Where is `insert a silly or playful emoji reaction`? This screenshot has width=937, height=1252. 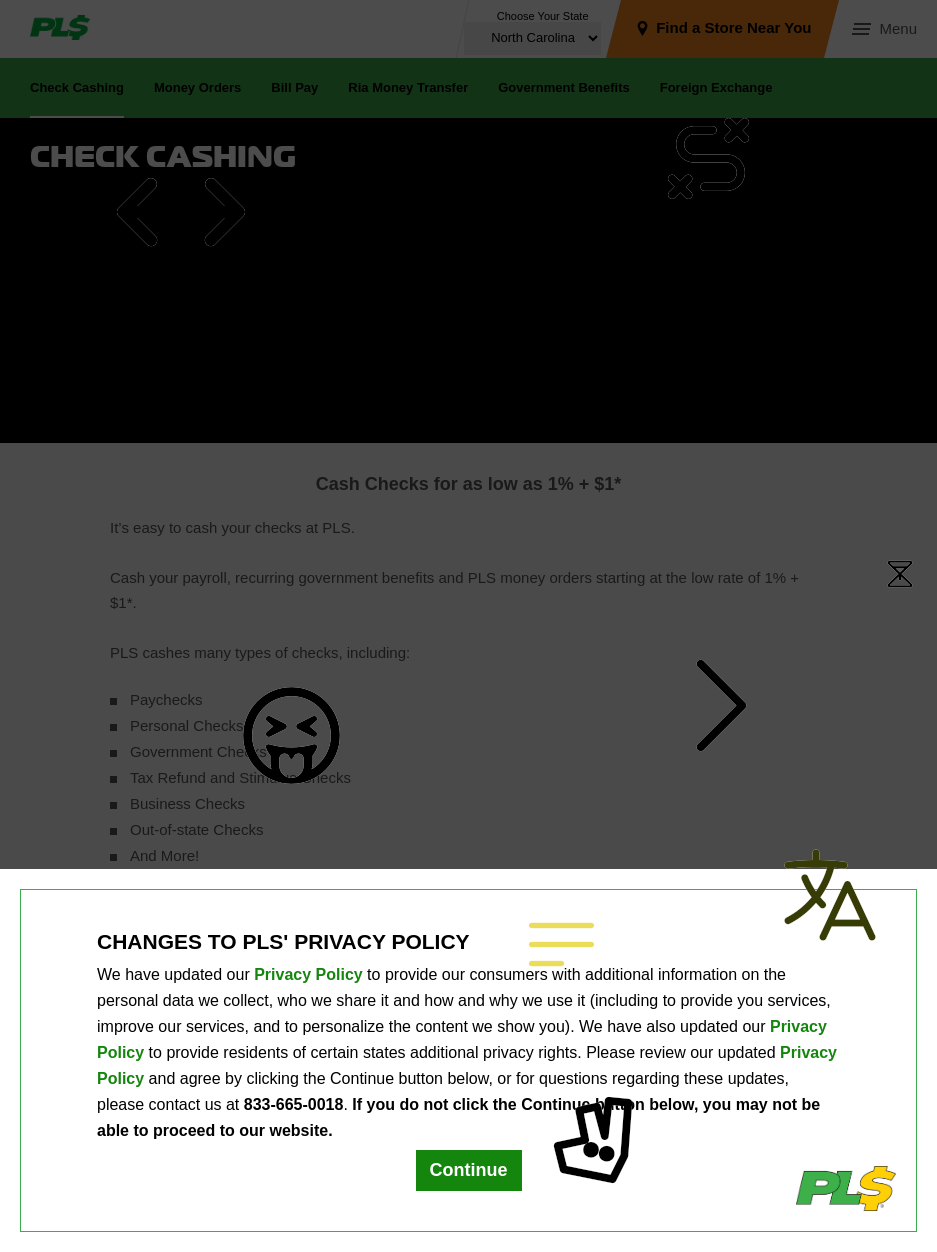
insert a silly or playful emoji reaction is located at coordinates (291, 735).